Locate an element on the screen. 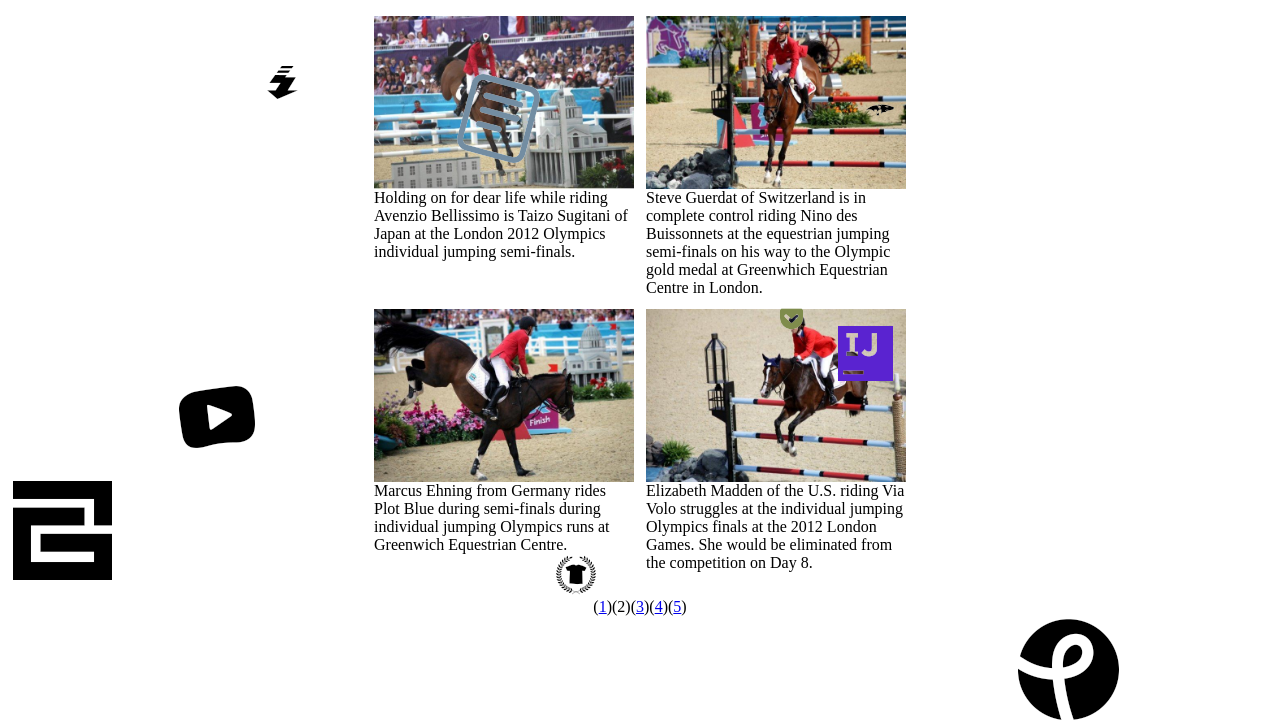  open pixlr photo editing app is located at coordinates (1068, 669).